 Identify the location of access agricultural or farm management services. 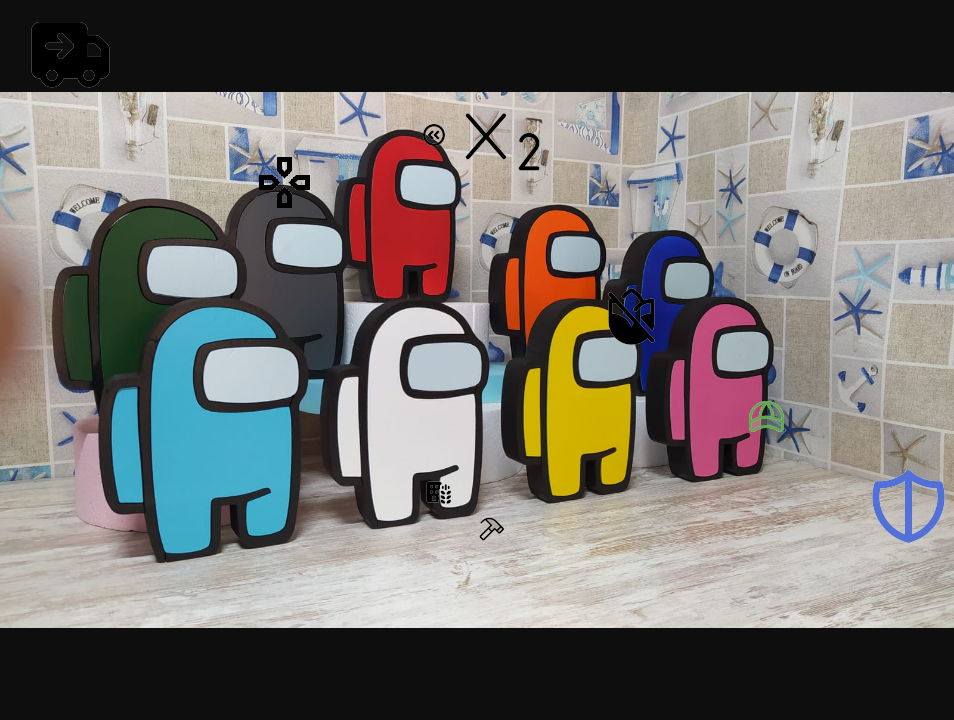
(438, 492).